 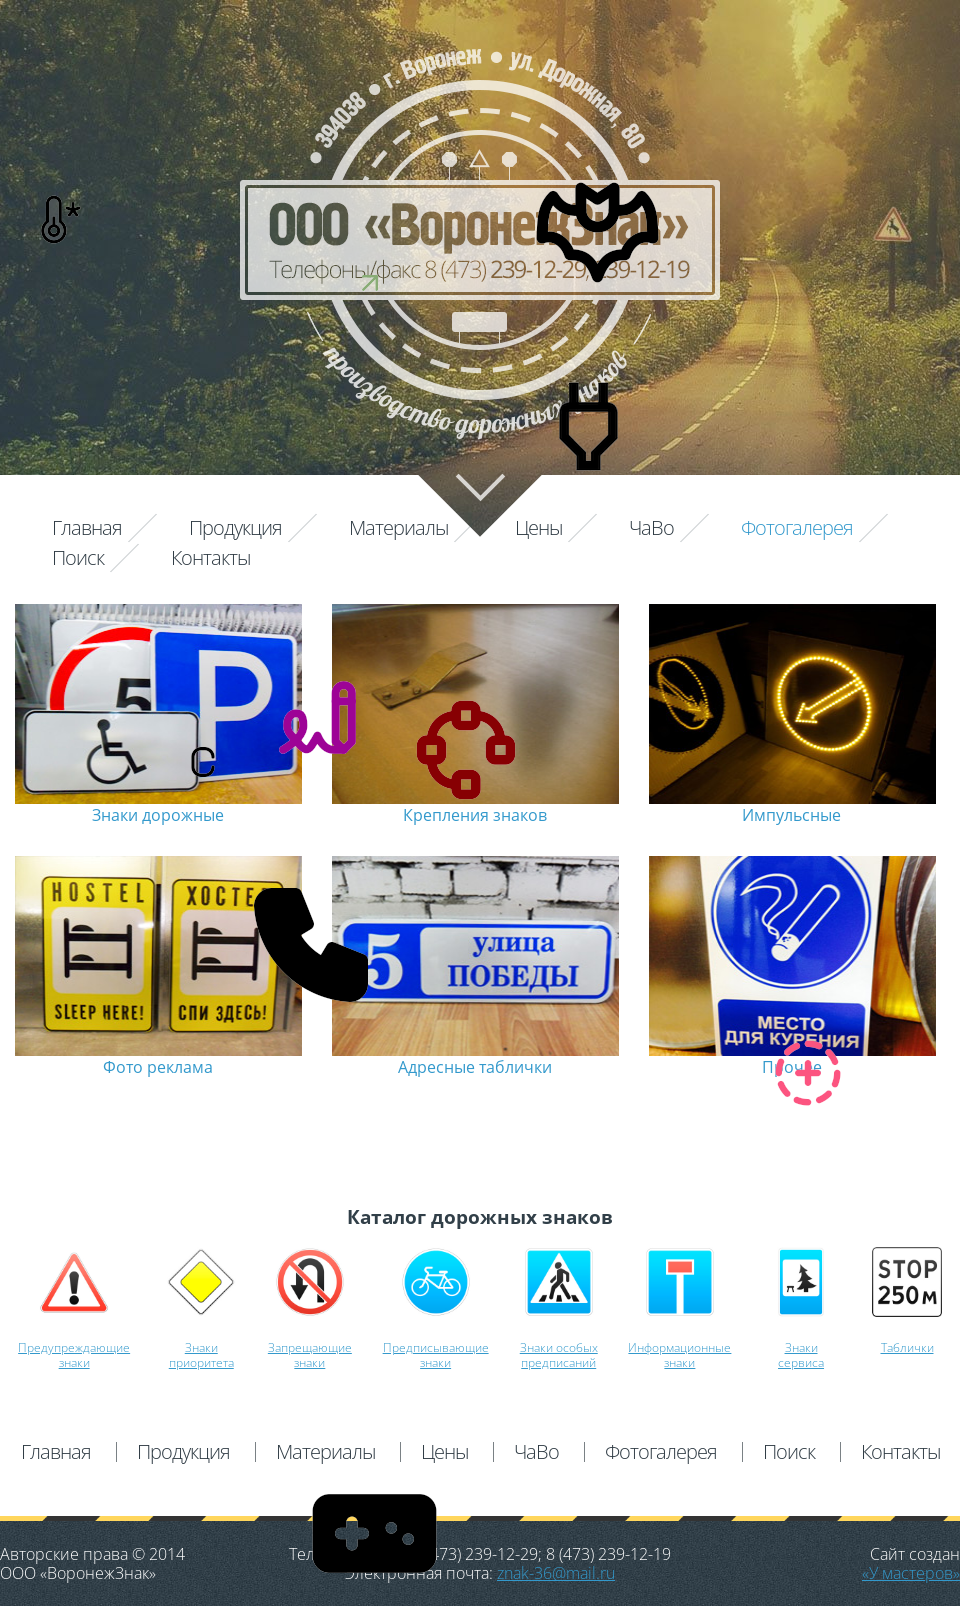 What do you see at coordinates (466, 750) in the screenshot?
I see `edit bezier curve anchor points` at bounding box center [466, 750].